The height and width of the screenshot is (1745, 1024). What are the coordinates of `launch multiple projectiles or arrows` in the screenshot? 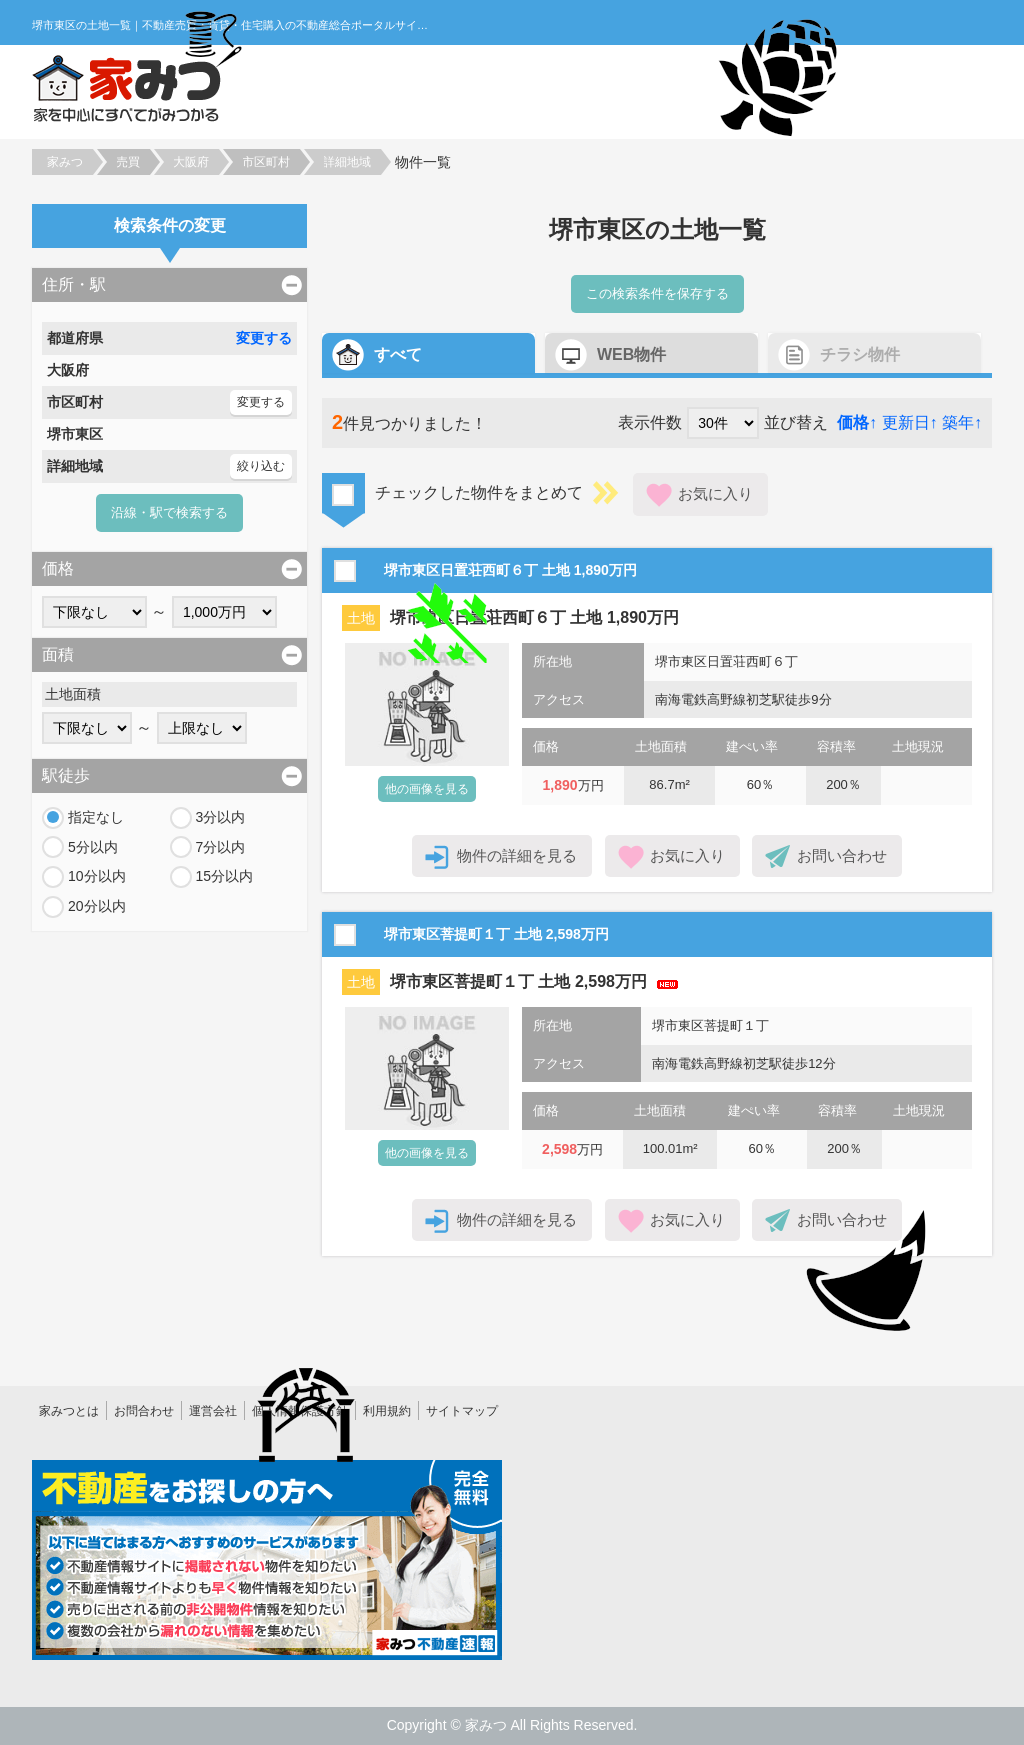 It's located at (447, 623).